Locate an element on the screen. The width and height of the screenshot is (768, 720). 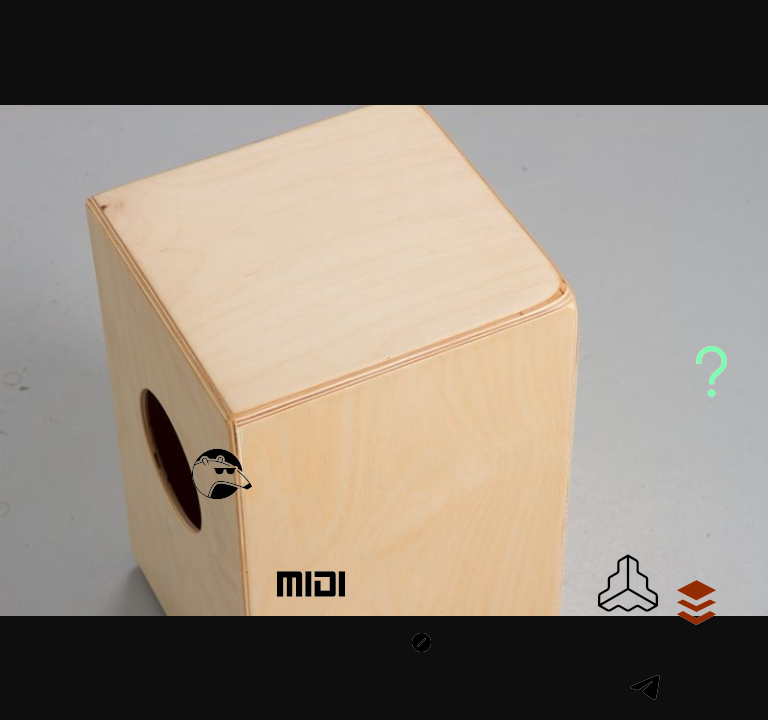
open frontify brand management platform is located at coordinates (628, 583).